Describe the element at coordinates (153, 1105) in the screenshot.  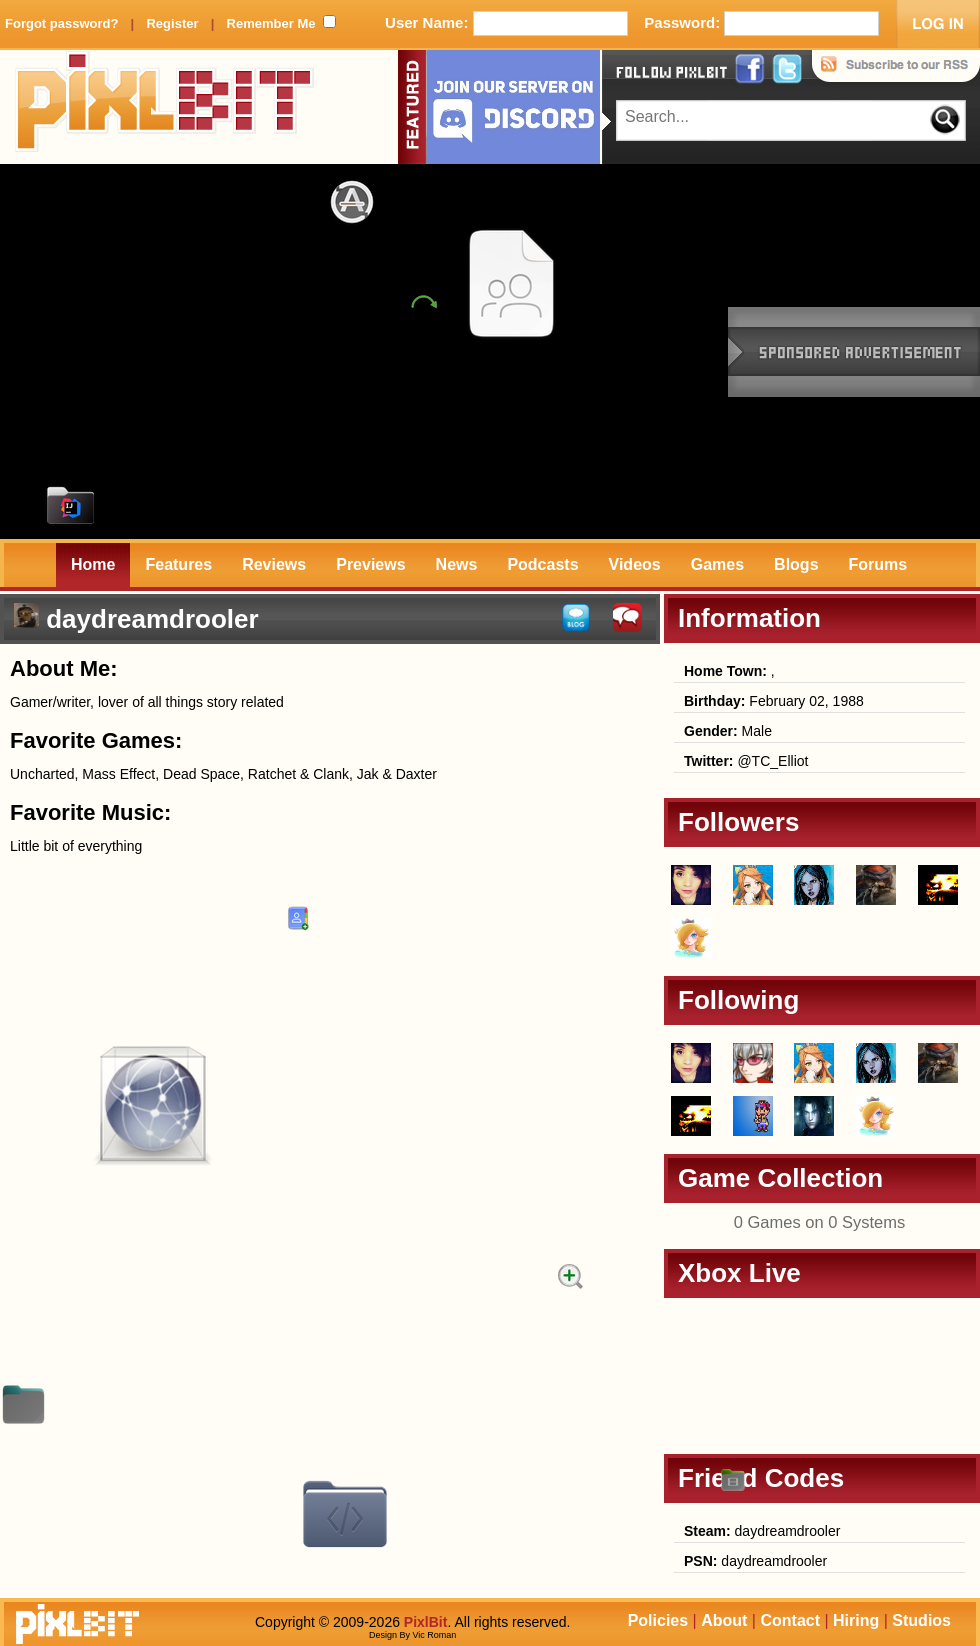
I see `connect to a network file server` at that location.